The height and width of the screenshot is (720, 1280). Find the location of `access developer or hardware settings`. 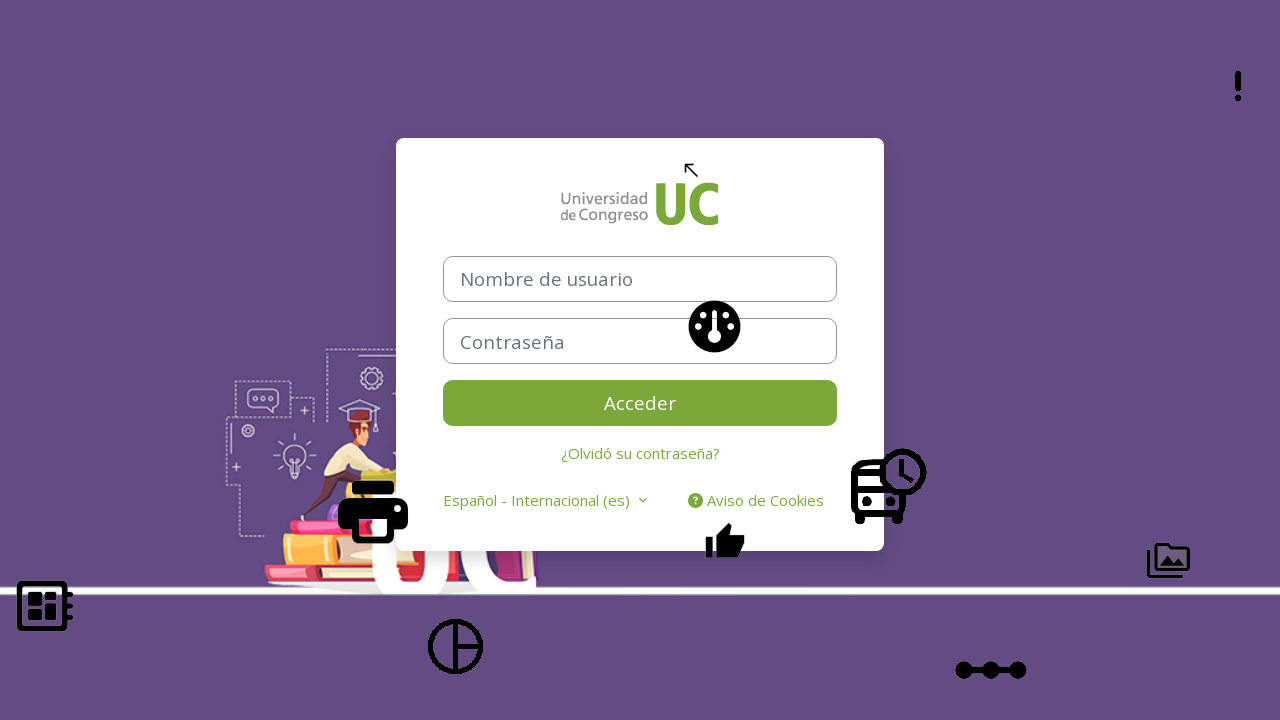

access developer or hardware settings is located at coordinates (45, 606).